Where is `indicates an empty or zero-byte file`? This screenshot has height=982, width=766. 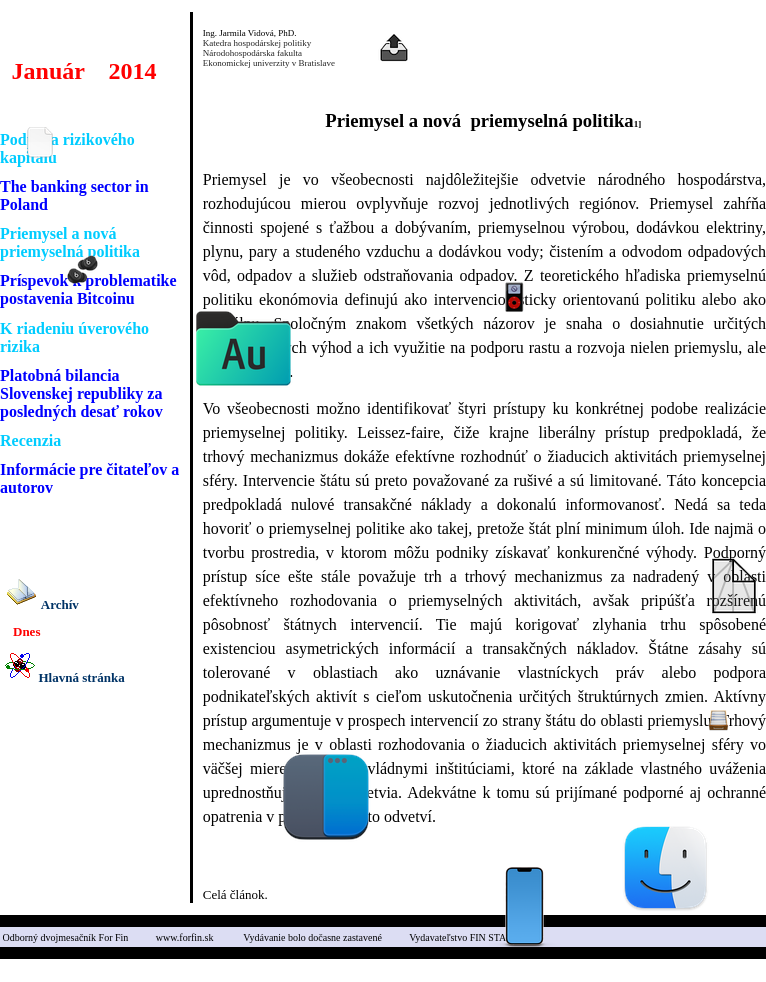 indicates an empty or zero-byte file is located at coordinates (40, 142).